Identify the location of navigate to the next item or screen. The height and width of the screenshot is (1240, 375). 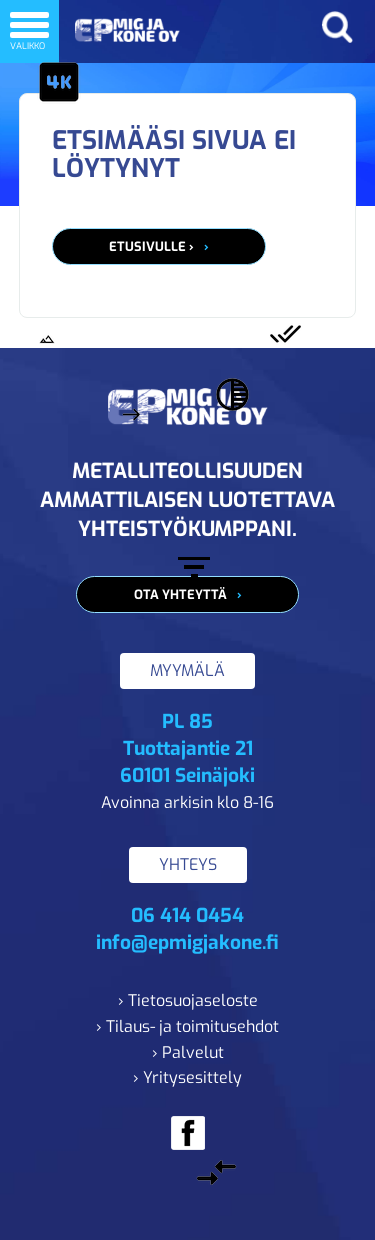
(131, 414).